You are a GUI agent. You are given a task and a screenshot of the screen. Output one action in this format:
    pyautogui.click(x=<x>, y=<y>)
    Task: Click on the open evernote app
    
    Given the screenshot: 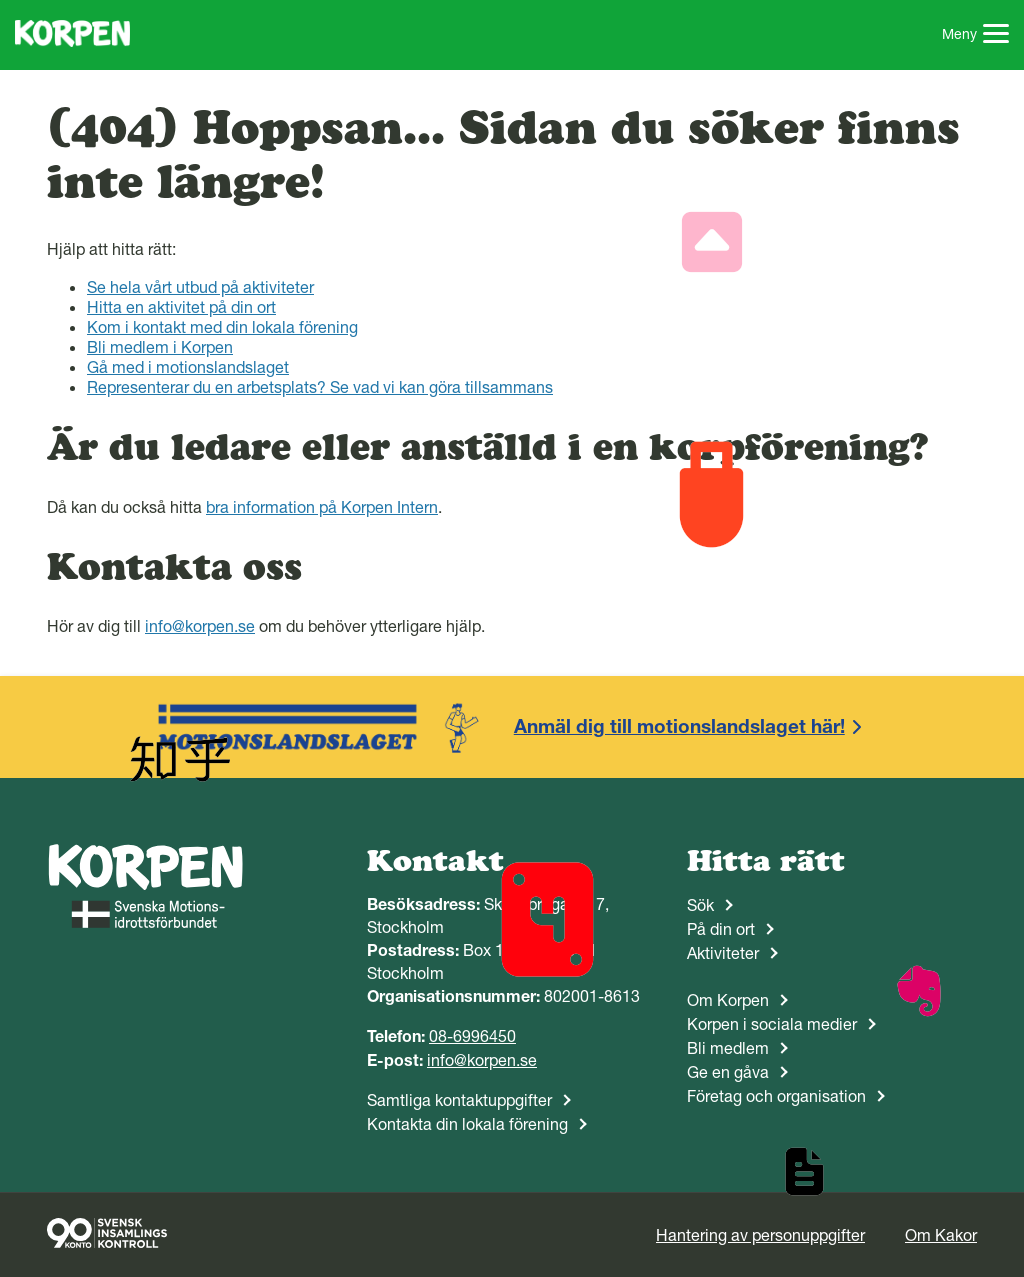 What is the action you would take?
    pyautogui.click(x=919, y=991)
    